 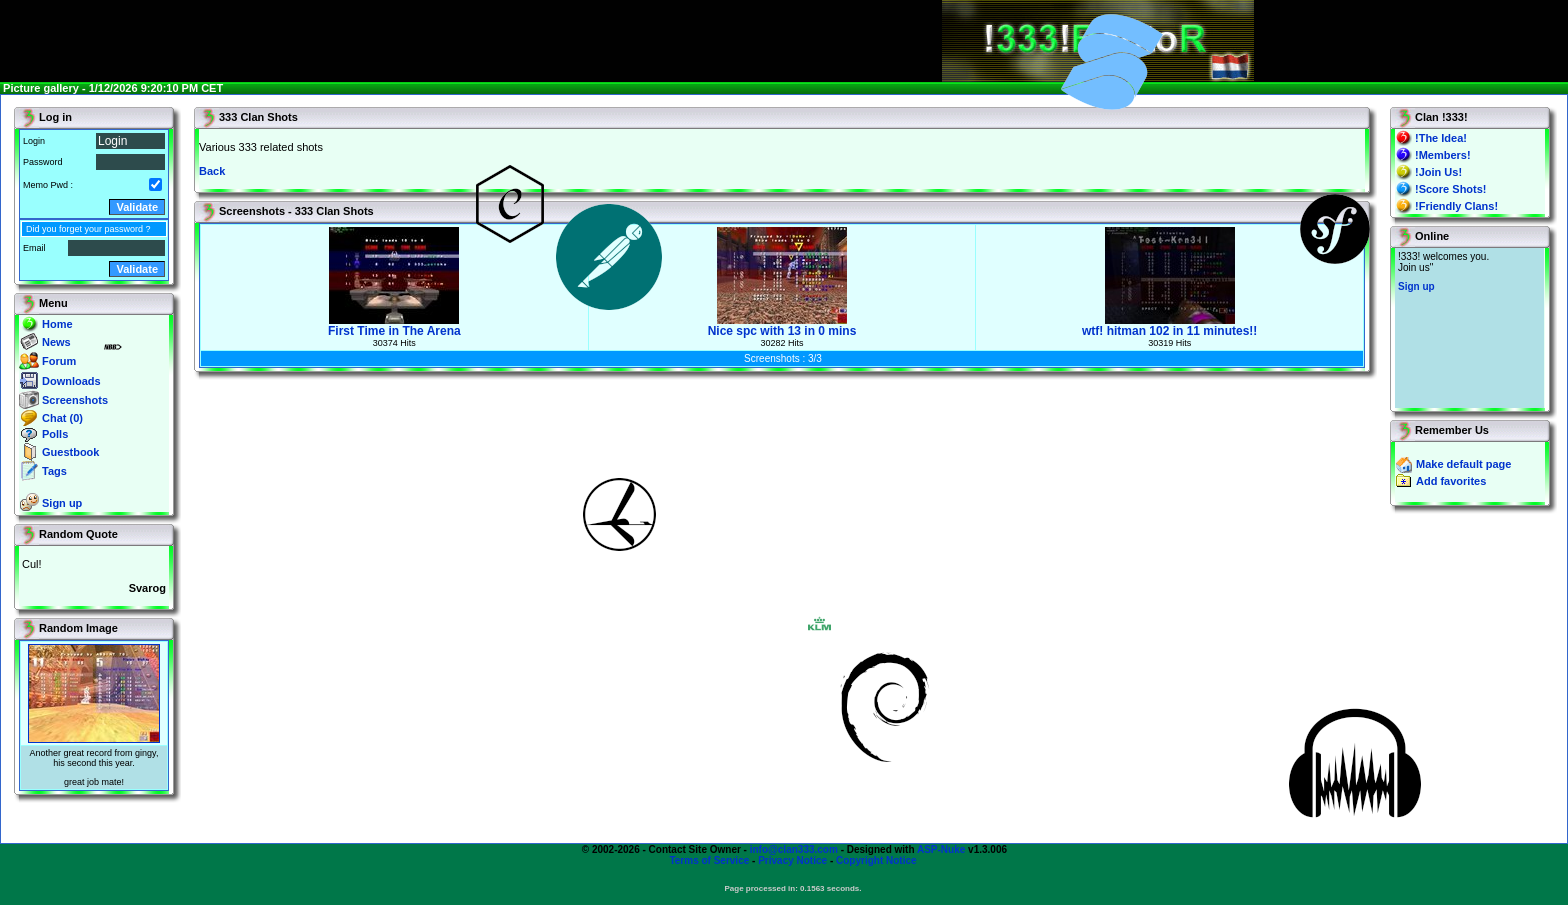 I want to click on open audacity audio editor, so click(x=1355, y=763).